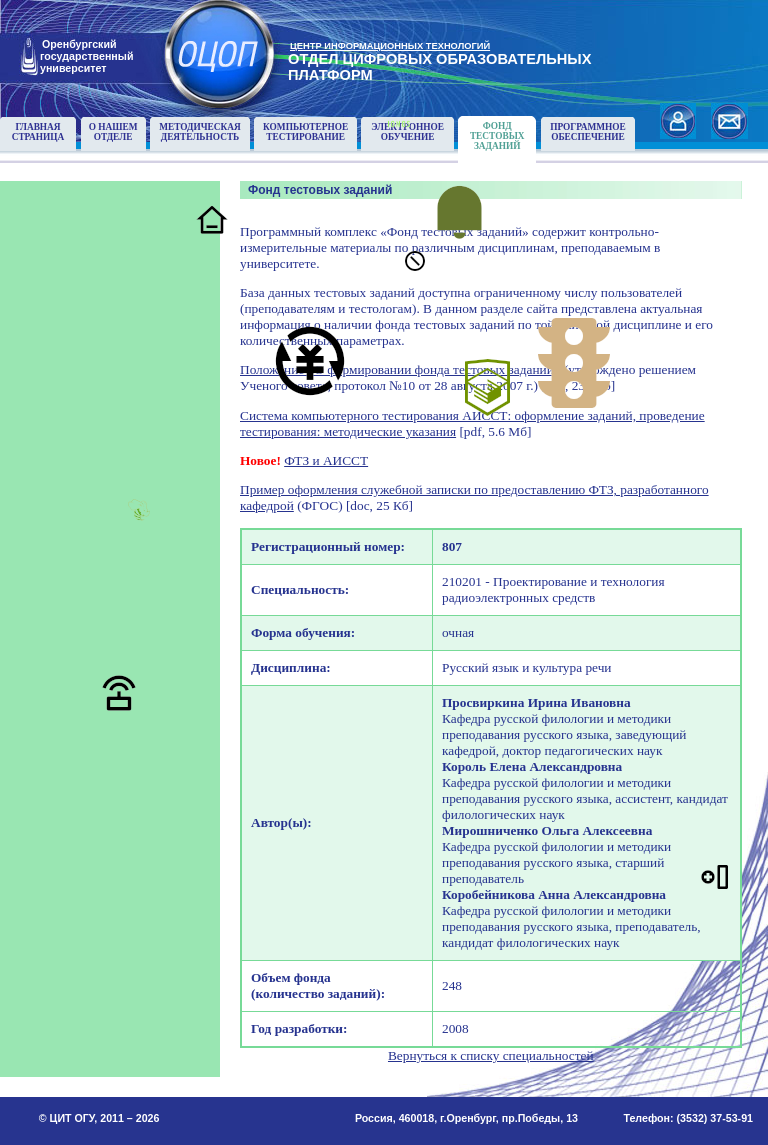 Image resolution: width=768 pixels, height=1145 pixels. Describe the element at coordinates (487, 387) in the screenshot. I see `htmlacademy brand logo` at that location.